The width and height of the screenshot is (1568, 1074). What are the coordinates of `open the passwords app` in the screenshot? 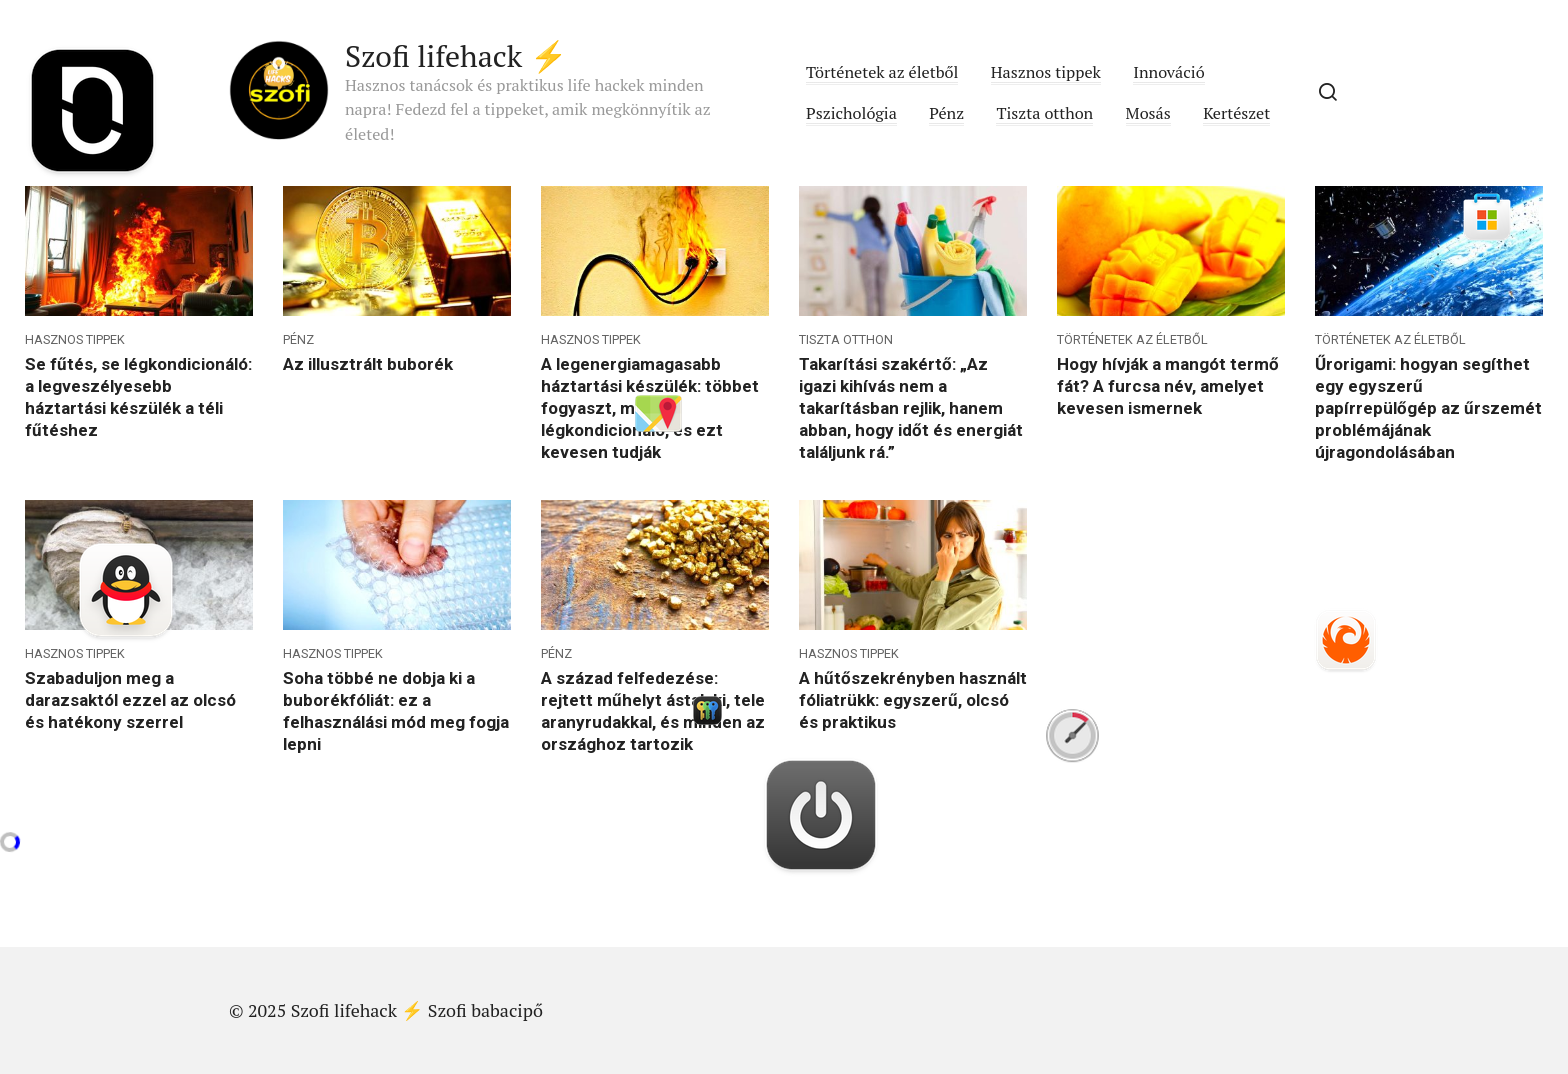 It's located at (707, 710).